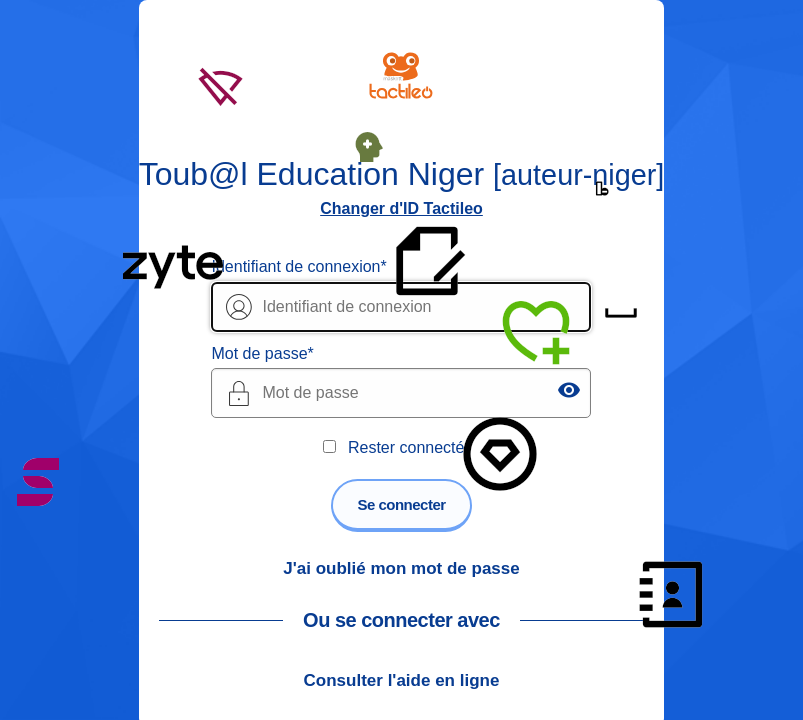 The width and height of the screenshot is (803, 720). I want to click on access mental health resources, so click(369, 147).